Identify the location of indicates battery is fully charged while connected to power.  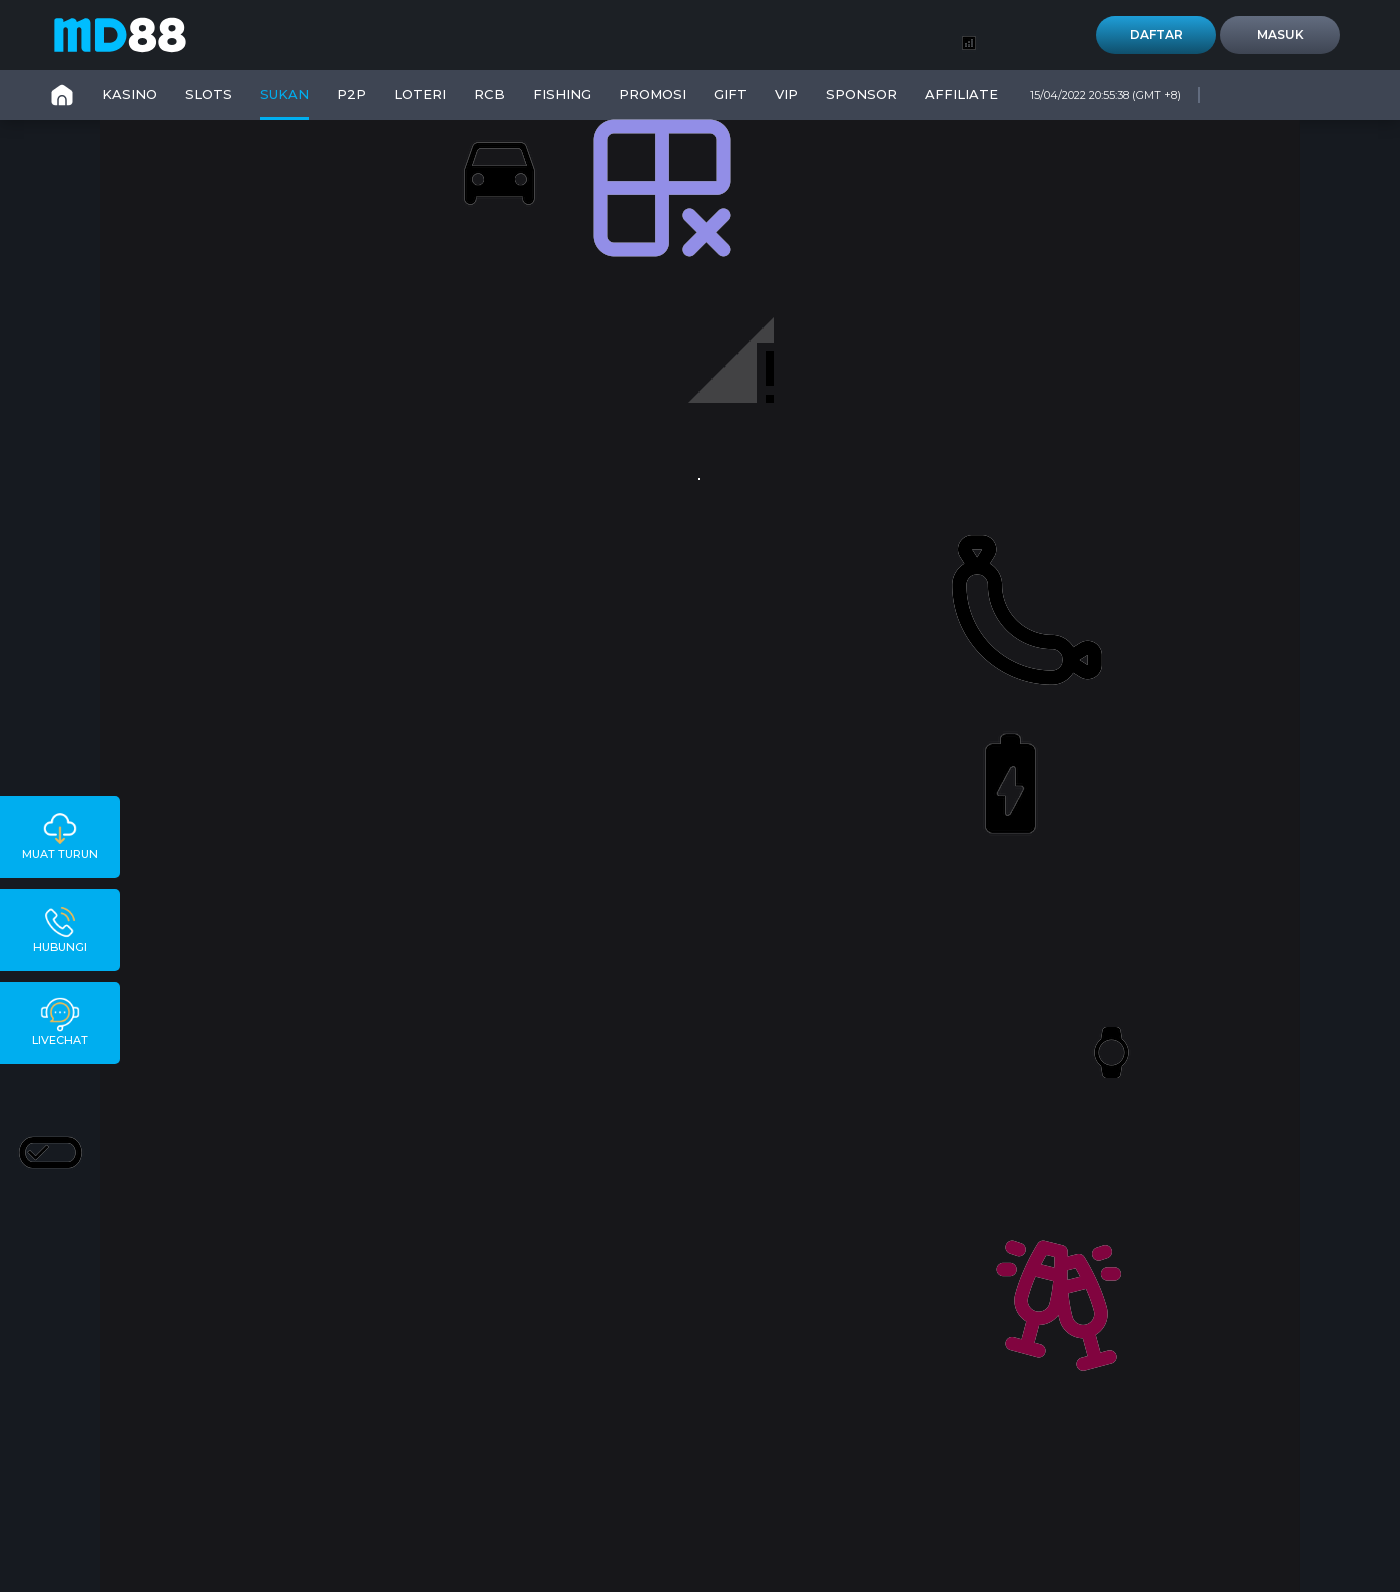
(1010, 783).